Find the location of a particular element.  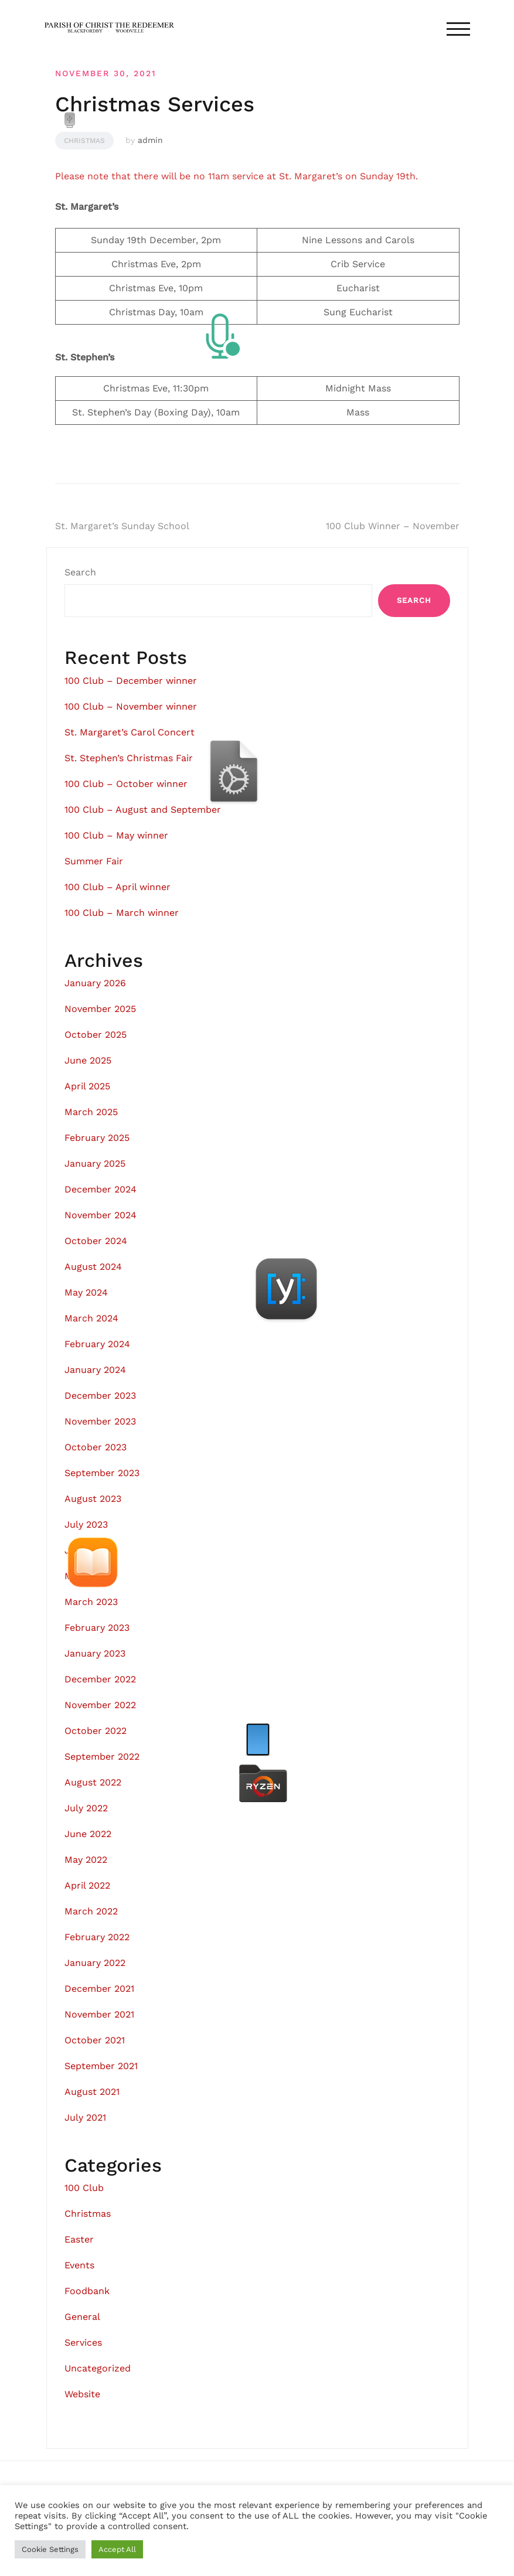

open sound recorder app is located at coordinates (220, 336).